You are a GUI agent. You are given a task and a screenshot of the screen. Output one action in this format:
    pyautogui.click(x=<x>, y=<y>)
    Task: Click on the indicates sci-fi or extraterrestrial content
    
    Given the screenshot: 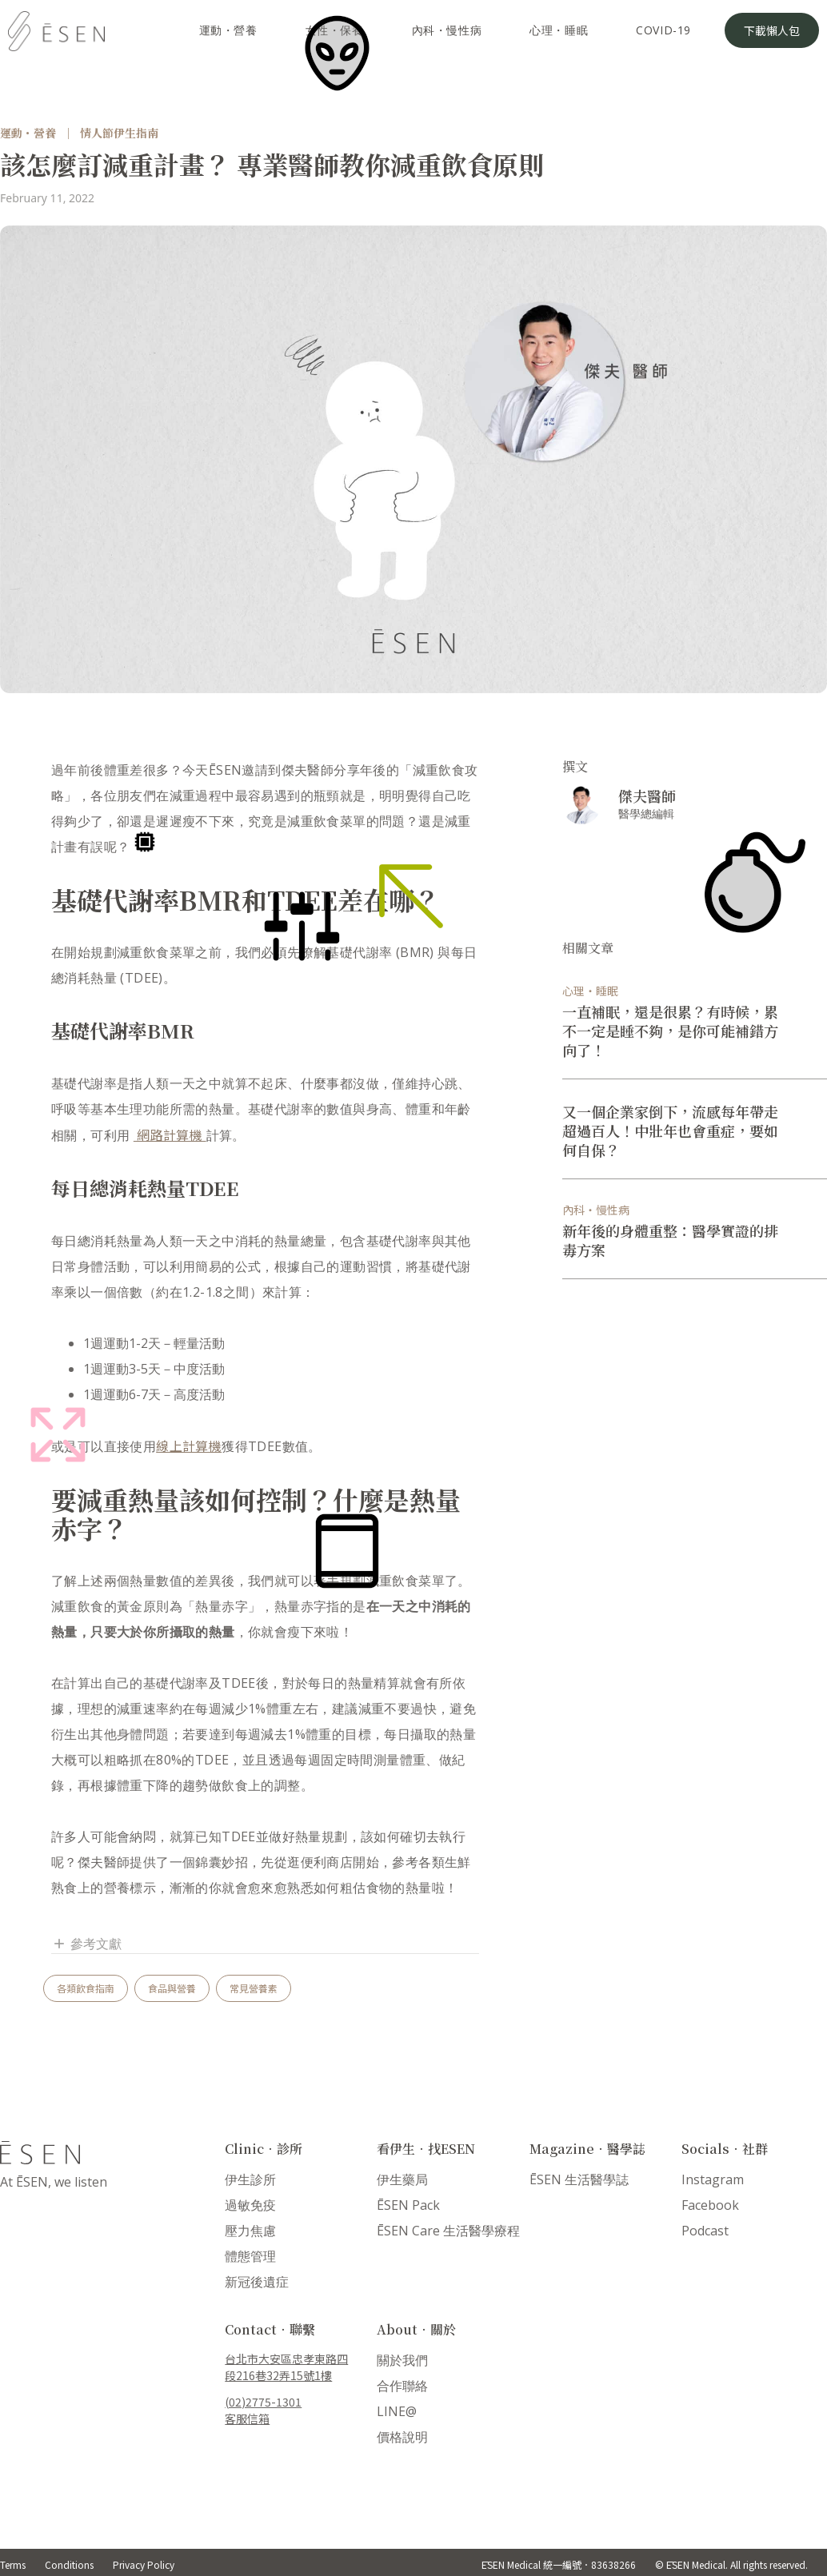 What is the action you would take?
    pyautogui.click(x=337, y=53)
    